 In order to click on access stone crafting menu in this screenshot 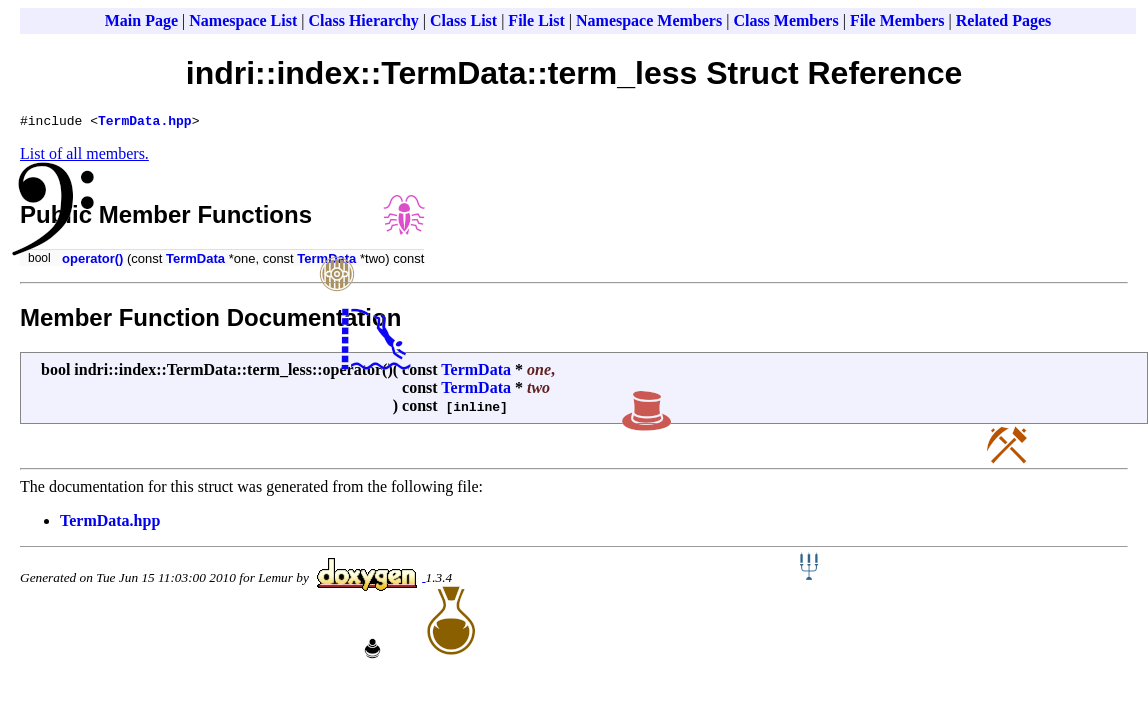, I will do `click(1007, 445)`.